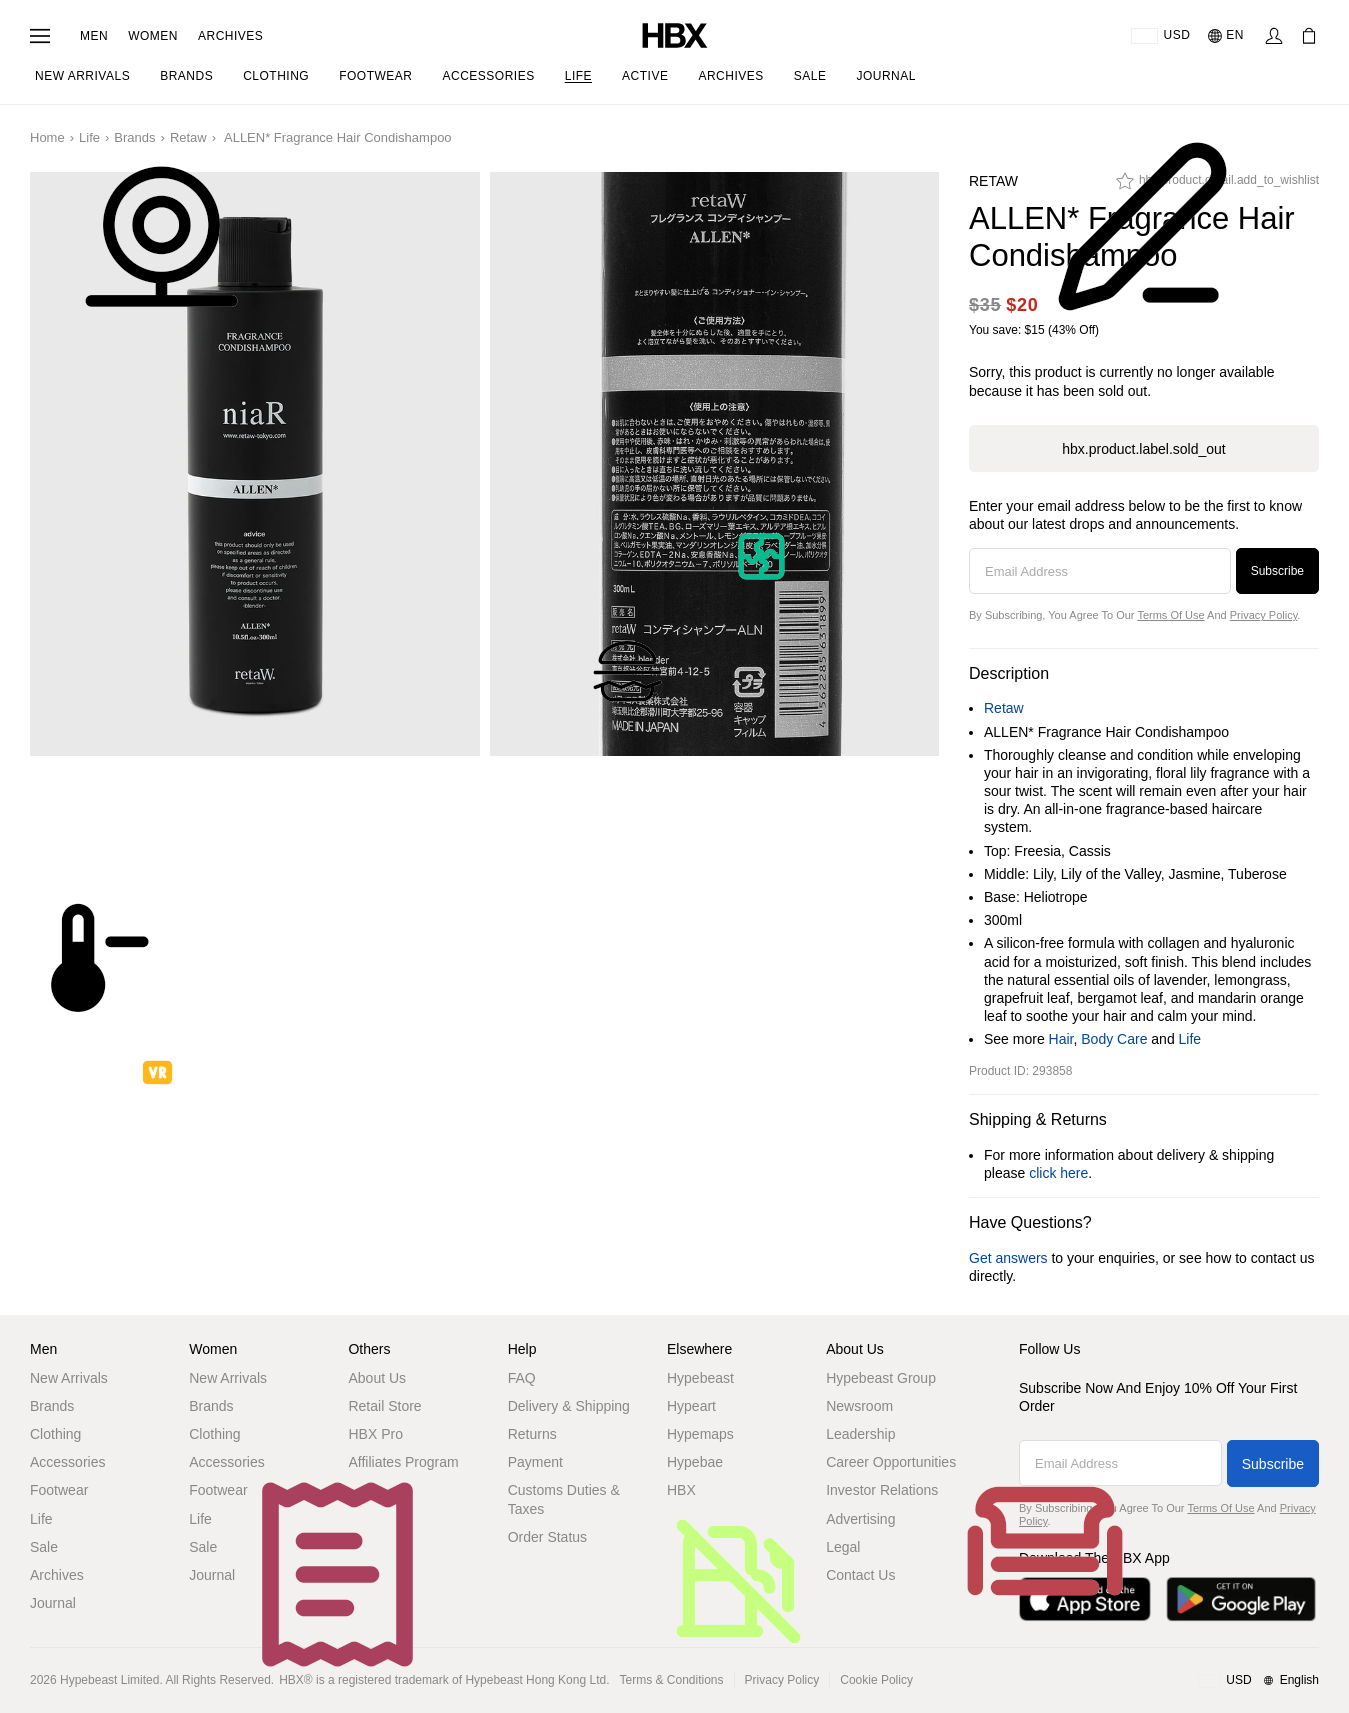 This screenshot has height=1713, width=1349. What do you see at coordinates (161, 242) in the screenshot?
I see `enable webcam or video camera` at bounding box center [161, 242].